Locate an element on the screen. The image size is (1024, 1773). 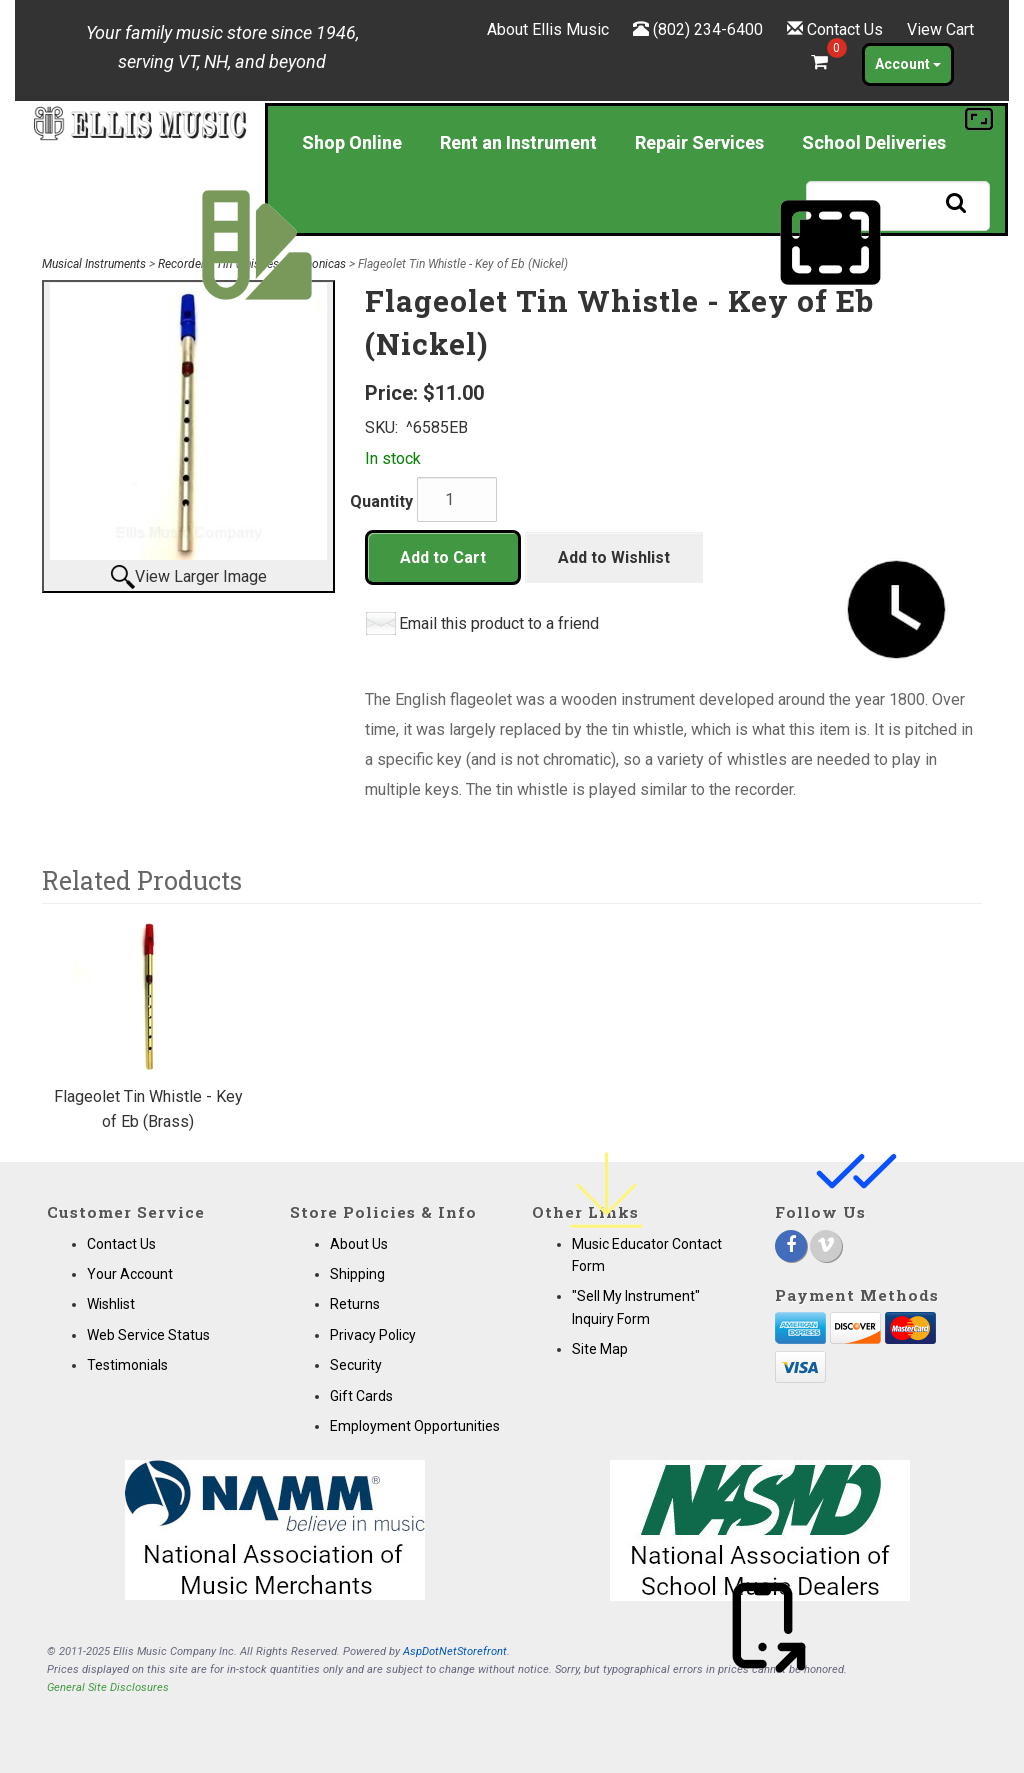
select or define a rectangular area is located at coordinates (830, 242).